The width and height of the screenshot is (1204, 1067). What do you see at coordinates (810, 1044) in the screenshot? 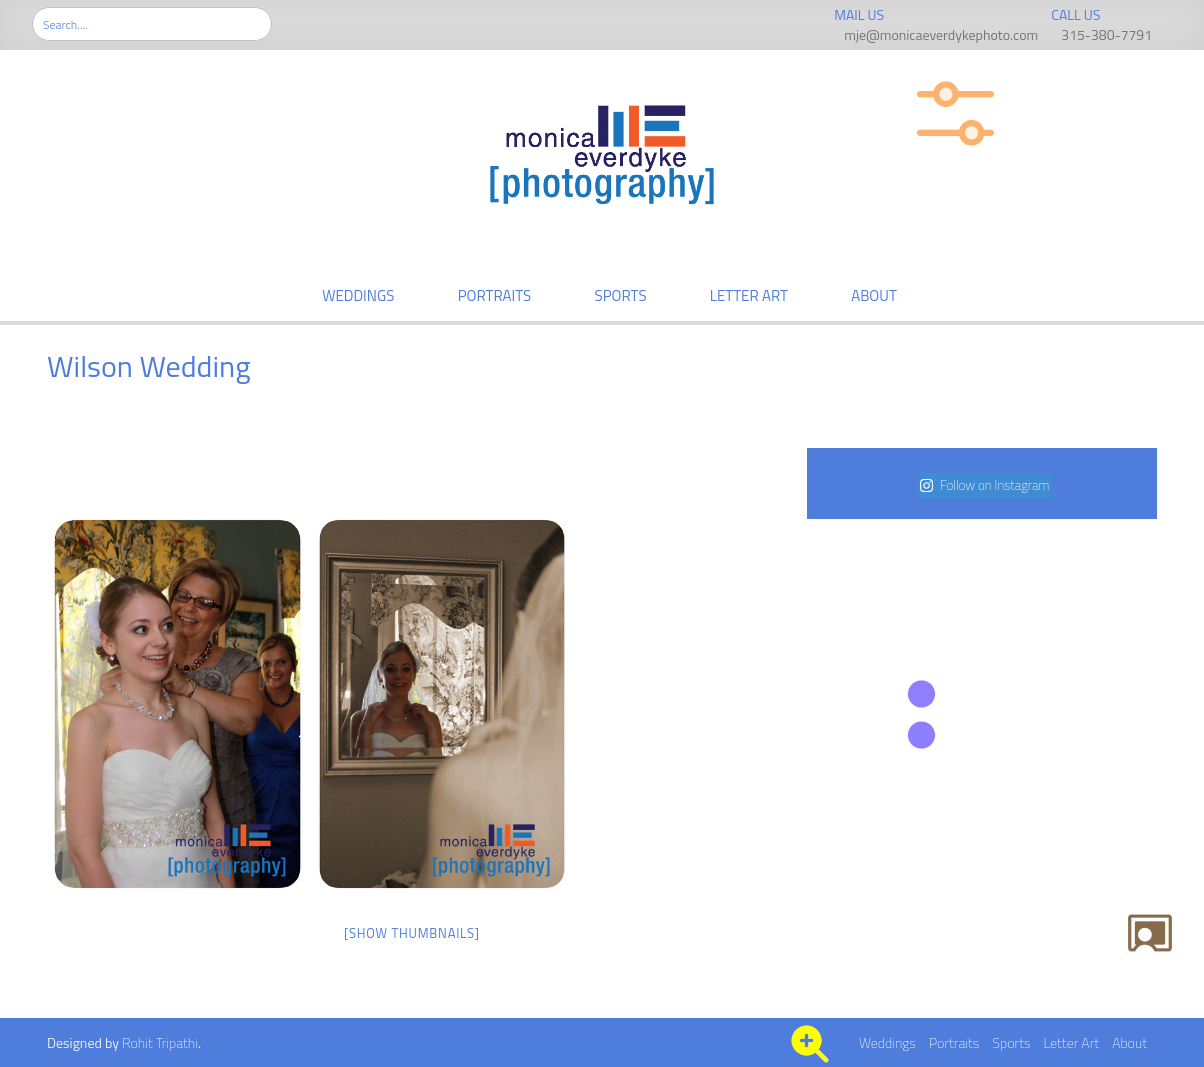
I see `zoom in on content` at bounding box center [810, 1044].